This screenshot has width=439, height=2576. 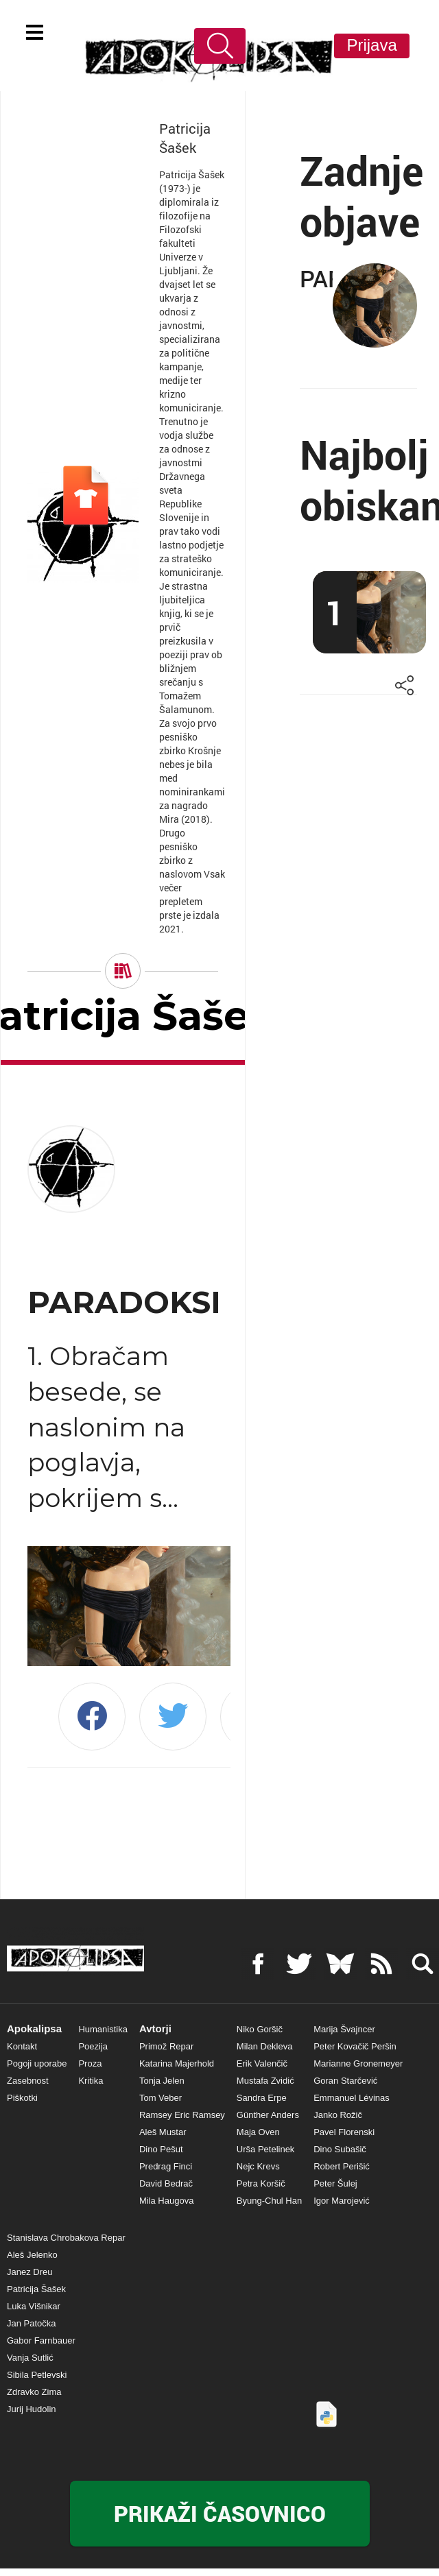 I want to click on access screen sharing or remote desktop settings, so click(x=404, y=686).